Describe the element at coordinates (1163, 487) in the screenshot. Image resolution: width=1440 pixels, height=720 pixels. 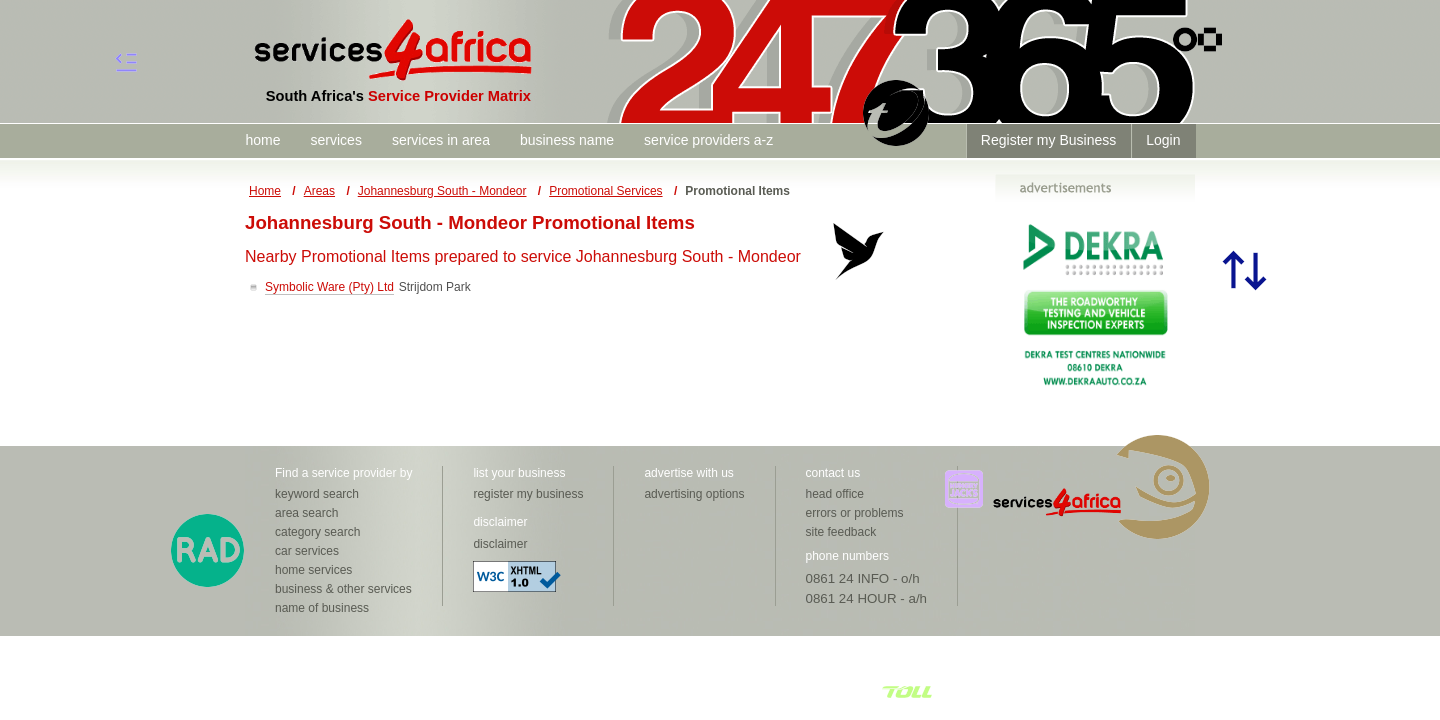
I see `openSUSE Linux distribution logo` at that location.